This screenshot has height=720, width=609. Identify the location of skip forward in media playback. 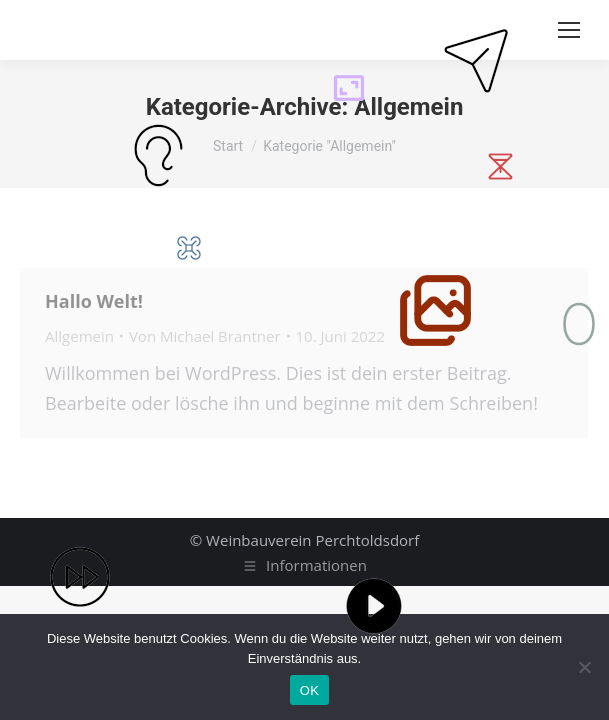
(80, 577).